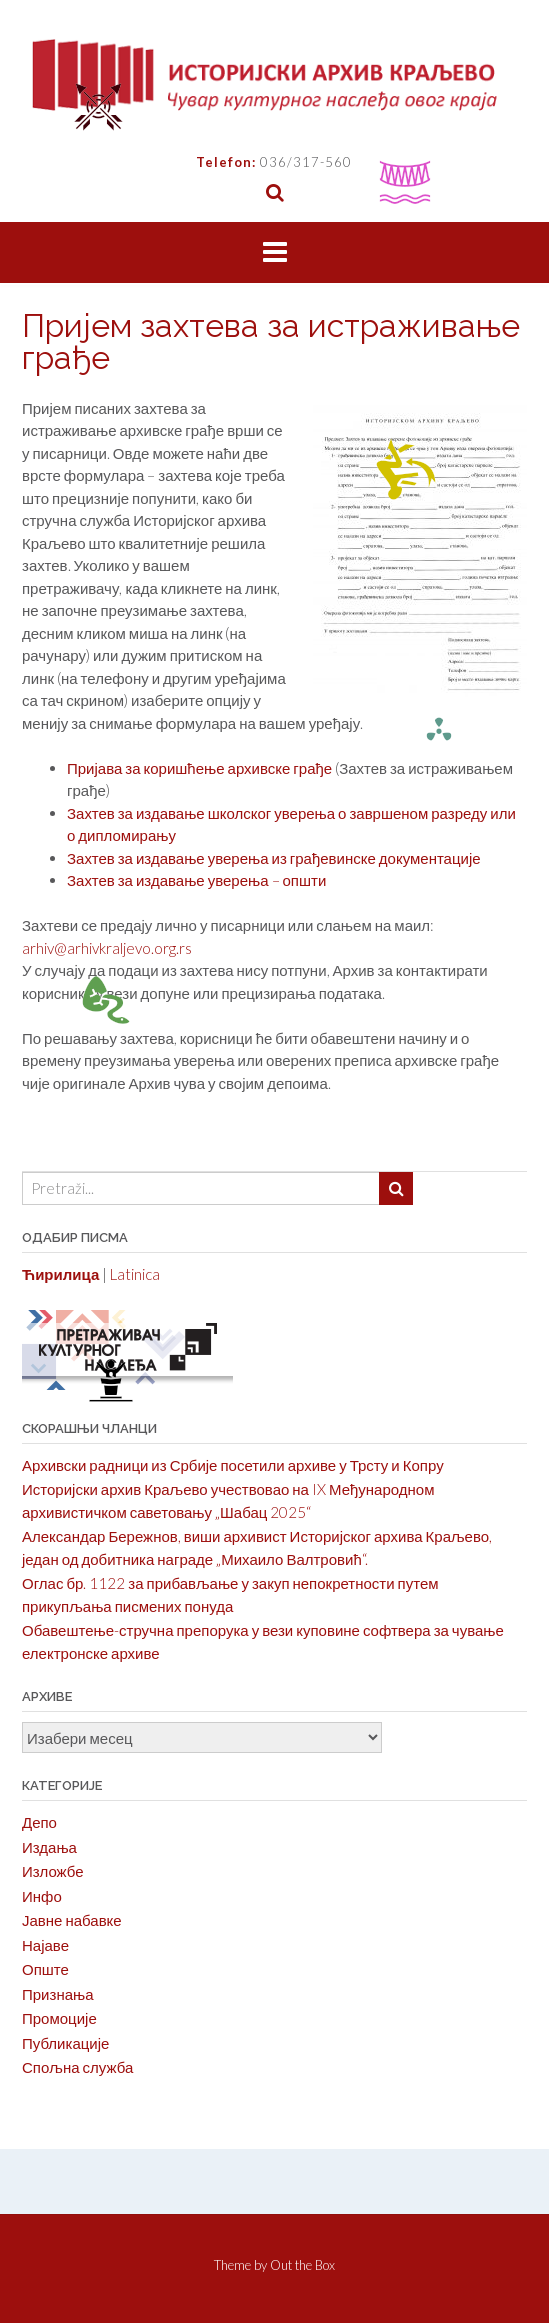 This screenshot has height=2323, width=549. I want to click on access public speaking or presentation mode, so click(111, 1380).